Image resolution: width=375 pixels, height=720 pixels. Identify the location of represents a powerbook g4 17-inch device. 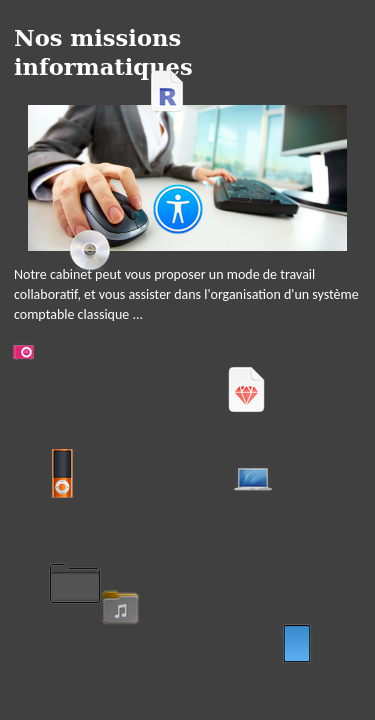
(253, 479).